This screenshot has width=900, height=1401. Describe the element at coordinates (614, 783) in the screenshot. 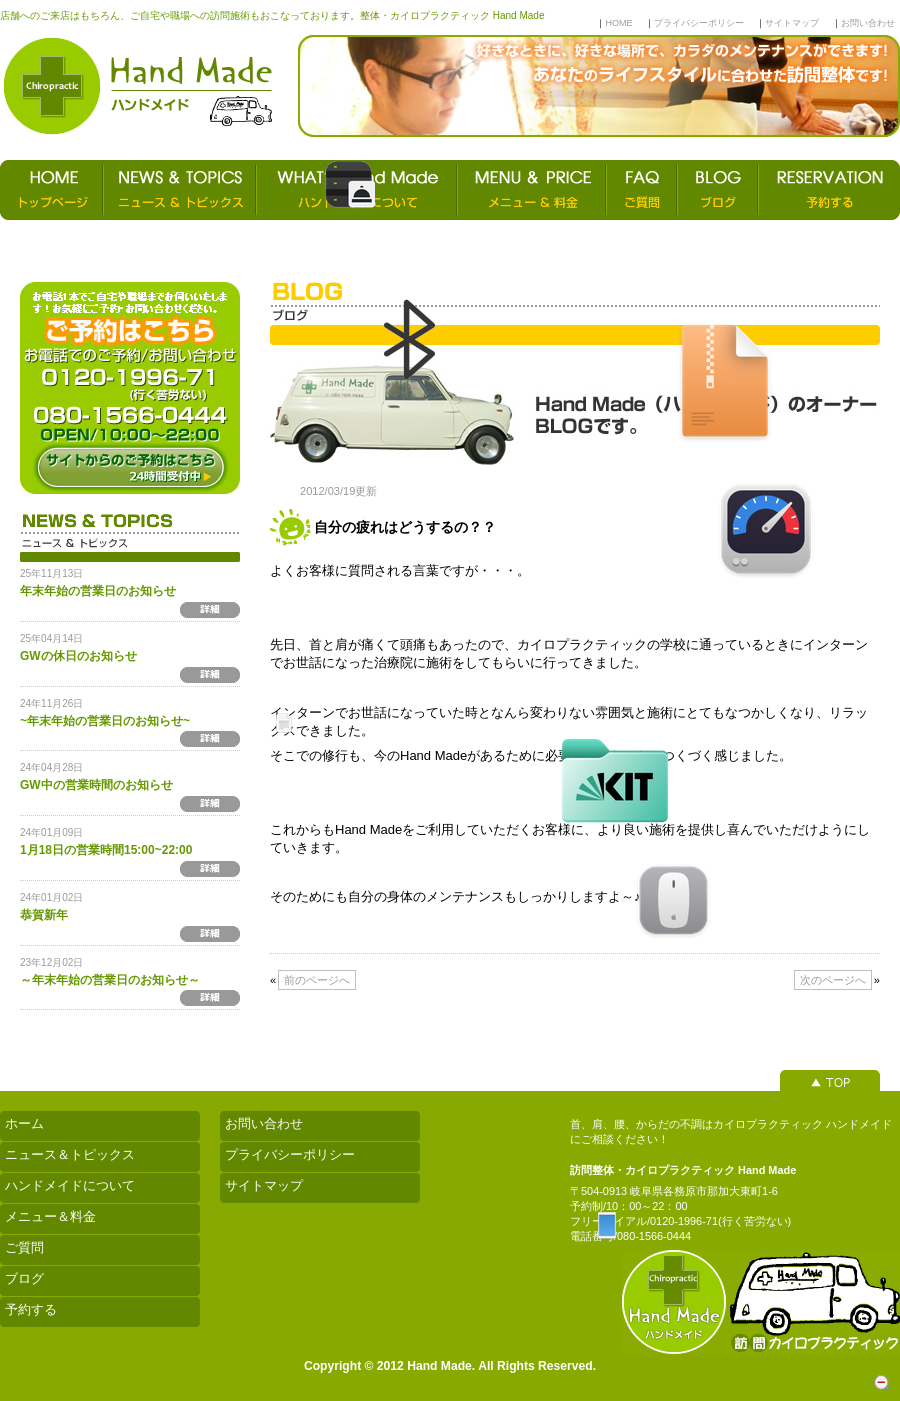

I see `open KIT (Karlsruhe Institute of Technology) project folder` at that location.